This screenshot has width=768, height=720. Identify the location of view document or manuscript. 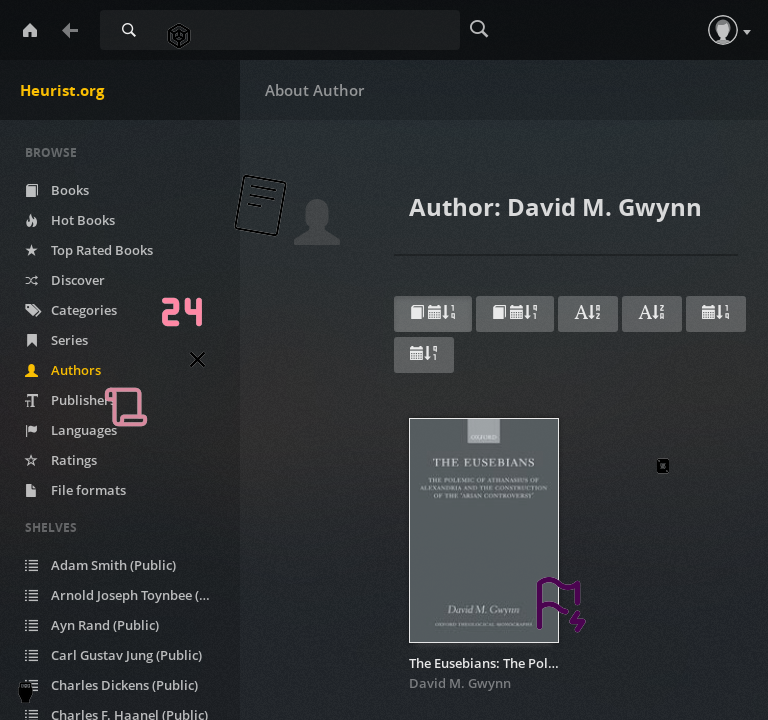
(126, 407).